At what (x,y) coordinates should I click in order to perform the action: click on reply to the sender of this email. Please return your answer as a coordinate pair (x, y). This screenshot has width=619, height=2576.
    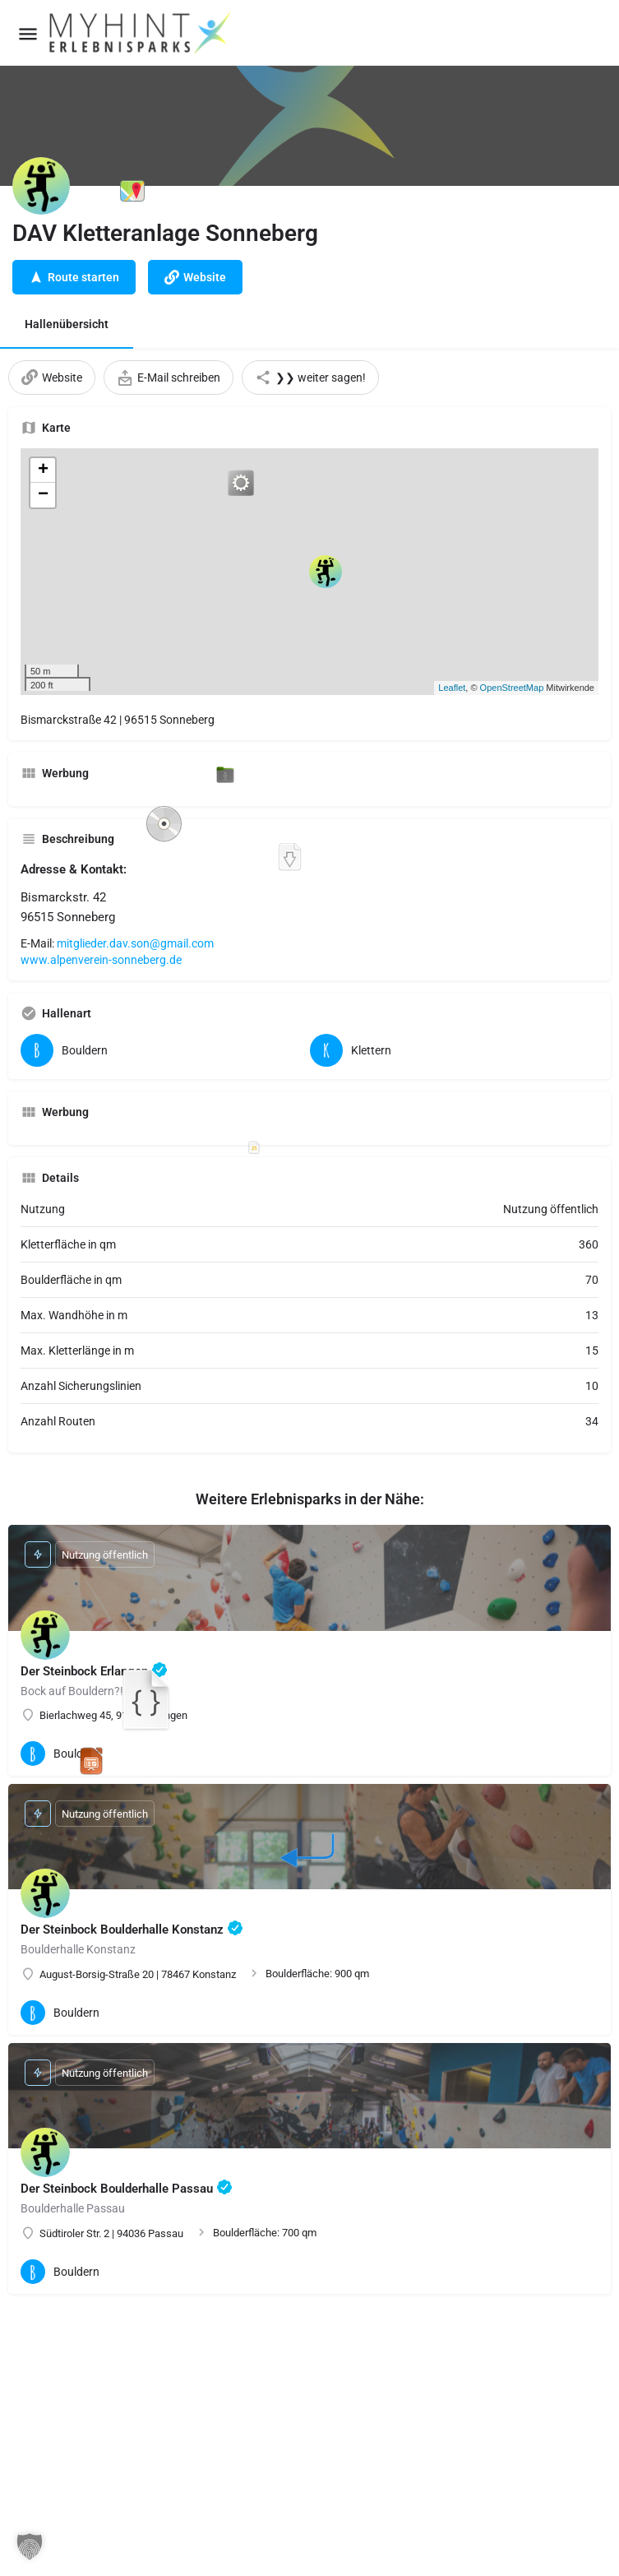
    Looking at the image, I should click on (306, 1850).